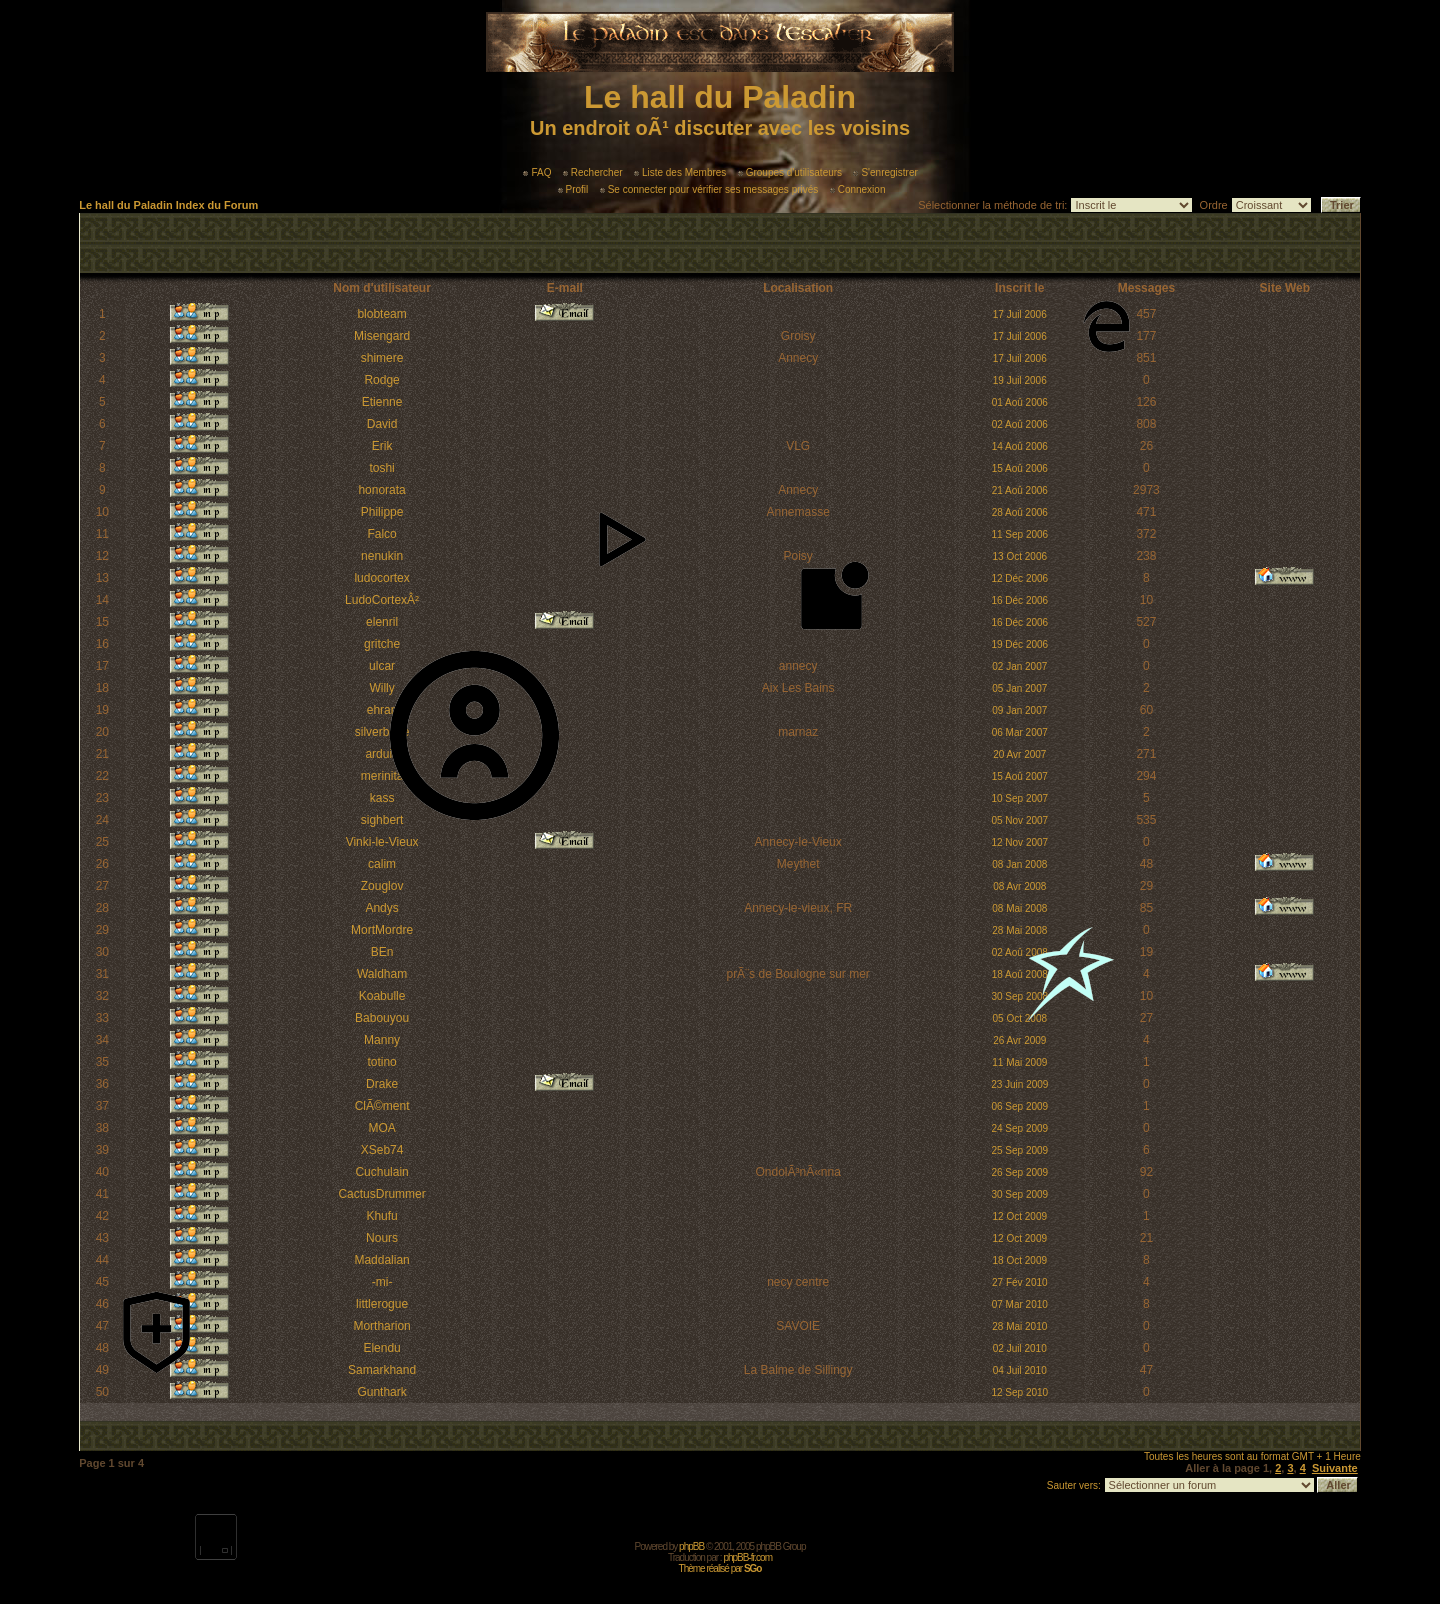  Describe the element at coordinates (156, 1332) in the screenshot. I see `add security protection or shield` at that location.